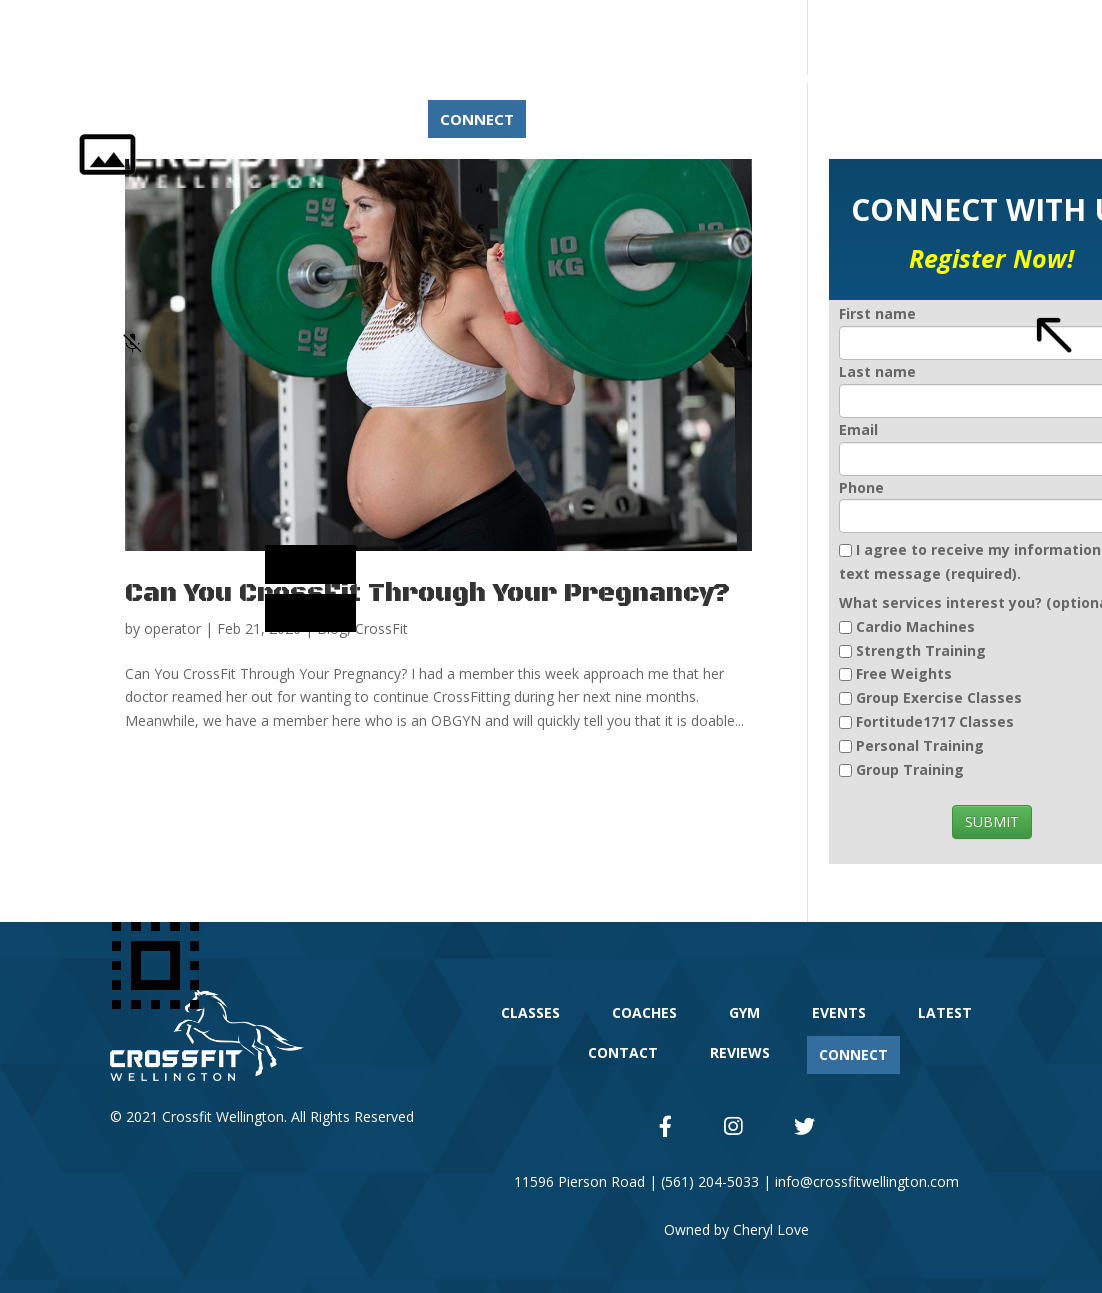 The height and width of the screenshot is (1293, 1102). I want to click on navigate to the northwest direction, so click(1053, 334).